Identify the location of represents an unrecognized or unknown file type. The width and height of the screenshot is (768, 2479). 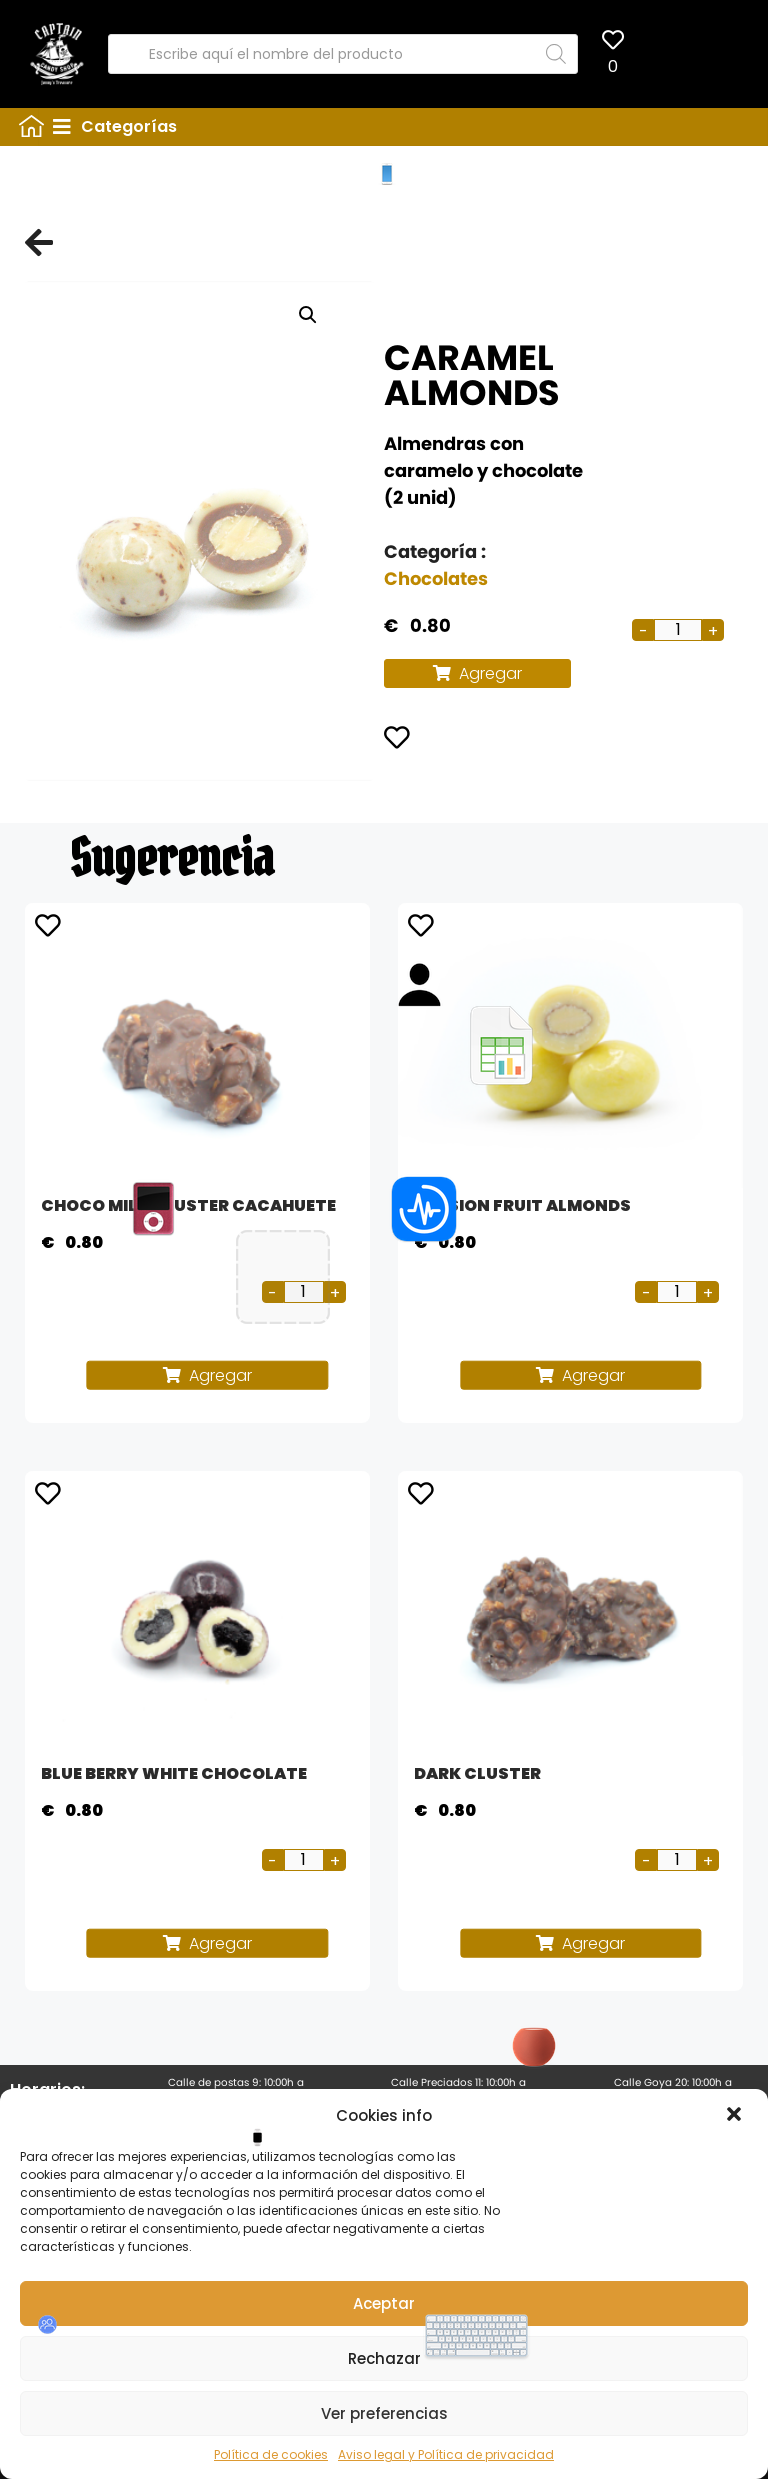
(283, 1277).